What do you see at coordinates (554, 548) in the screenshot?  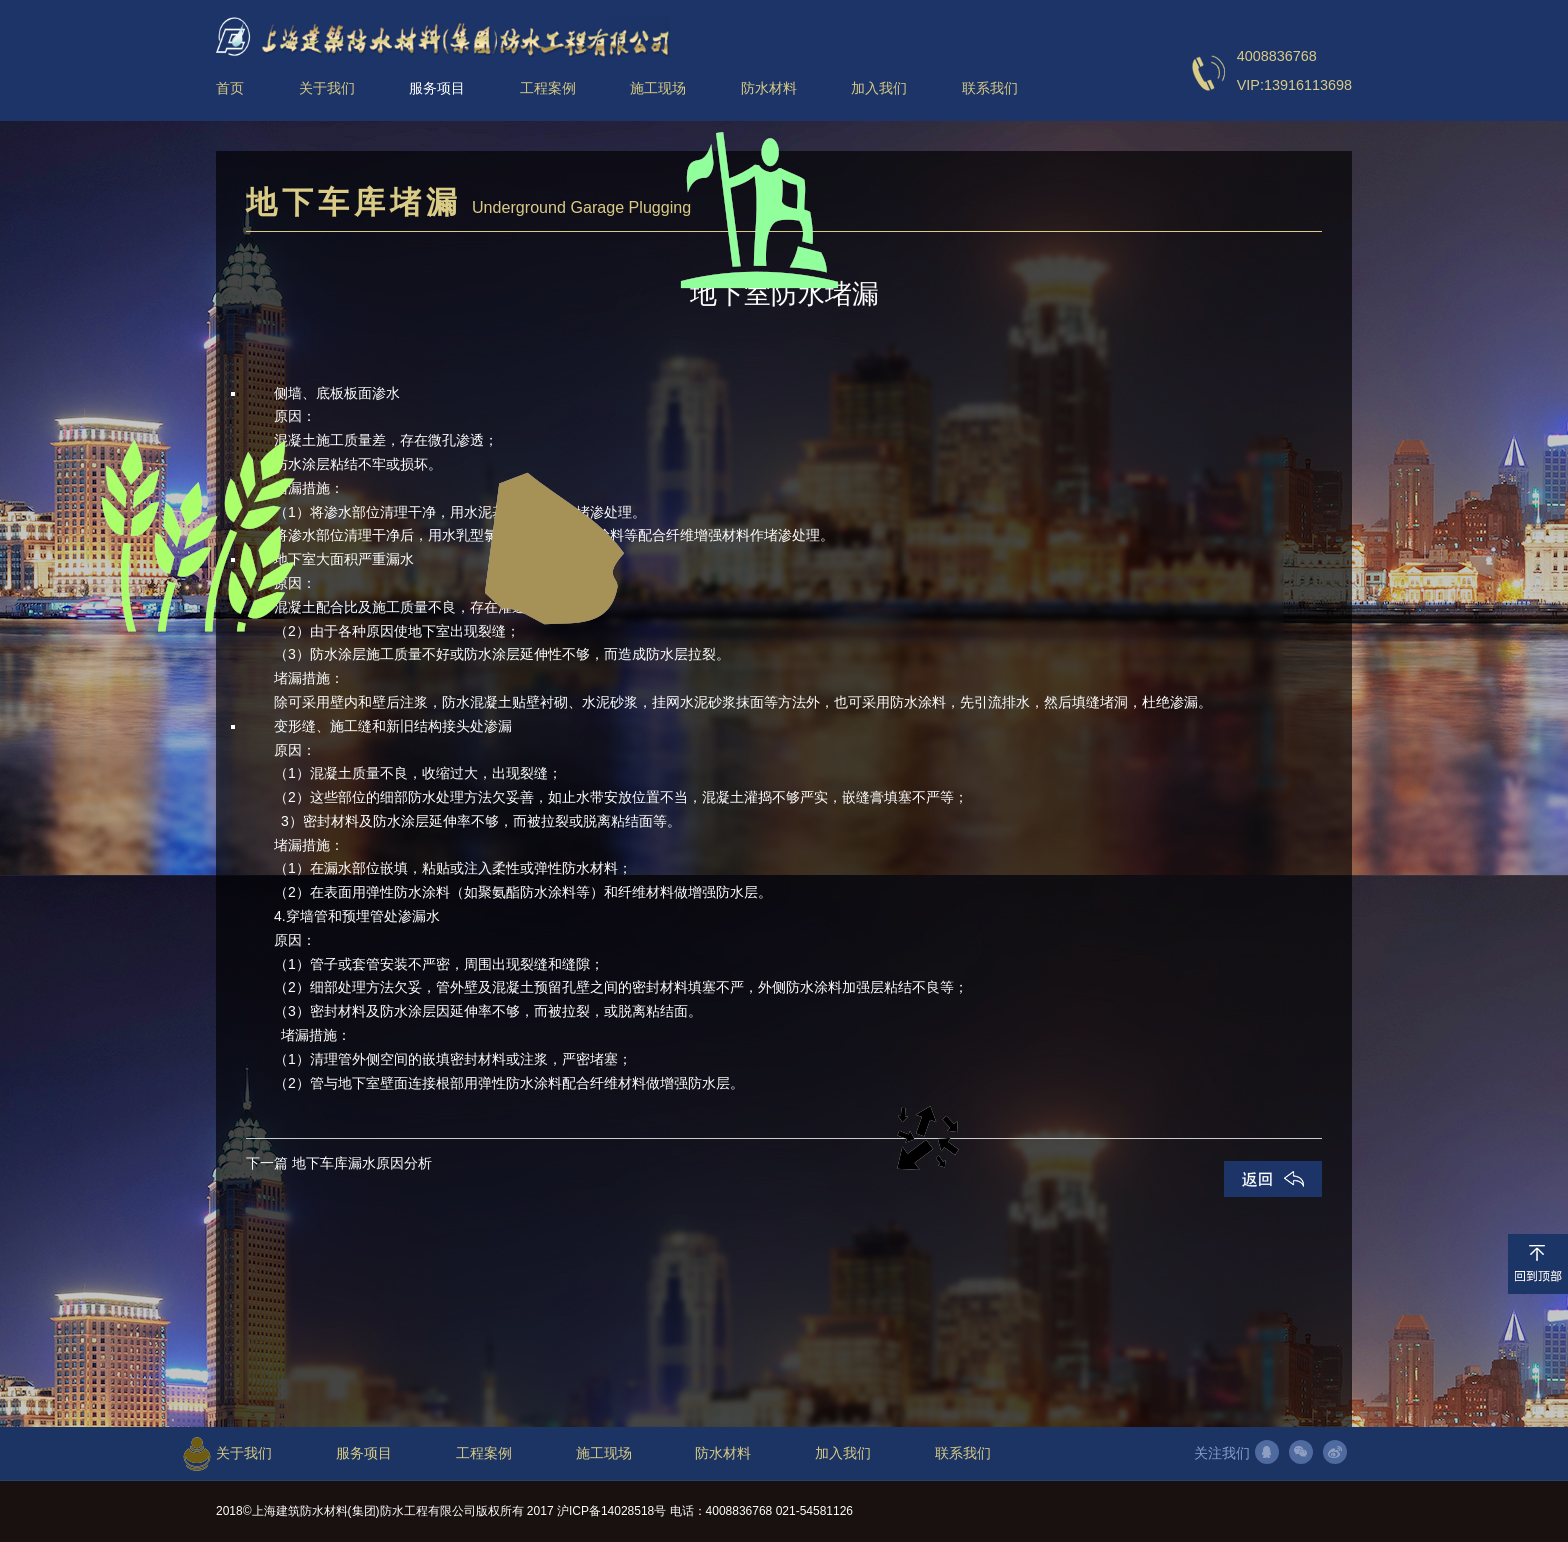 I see `select uruguay as your country or region` at bounding box center [554, 548].